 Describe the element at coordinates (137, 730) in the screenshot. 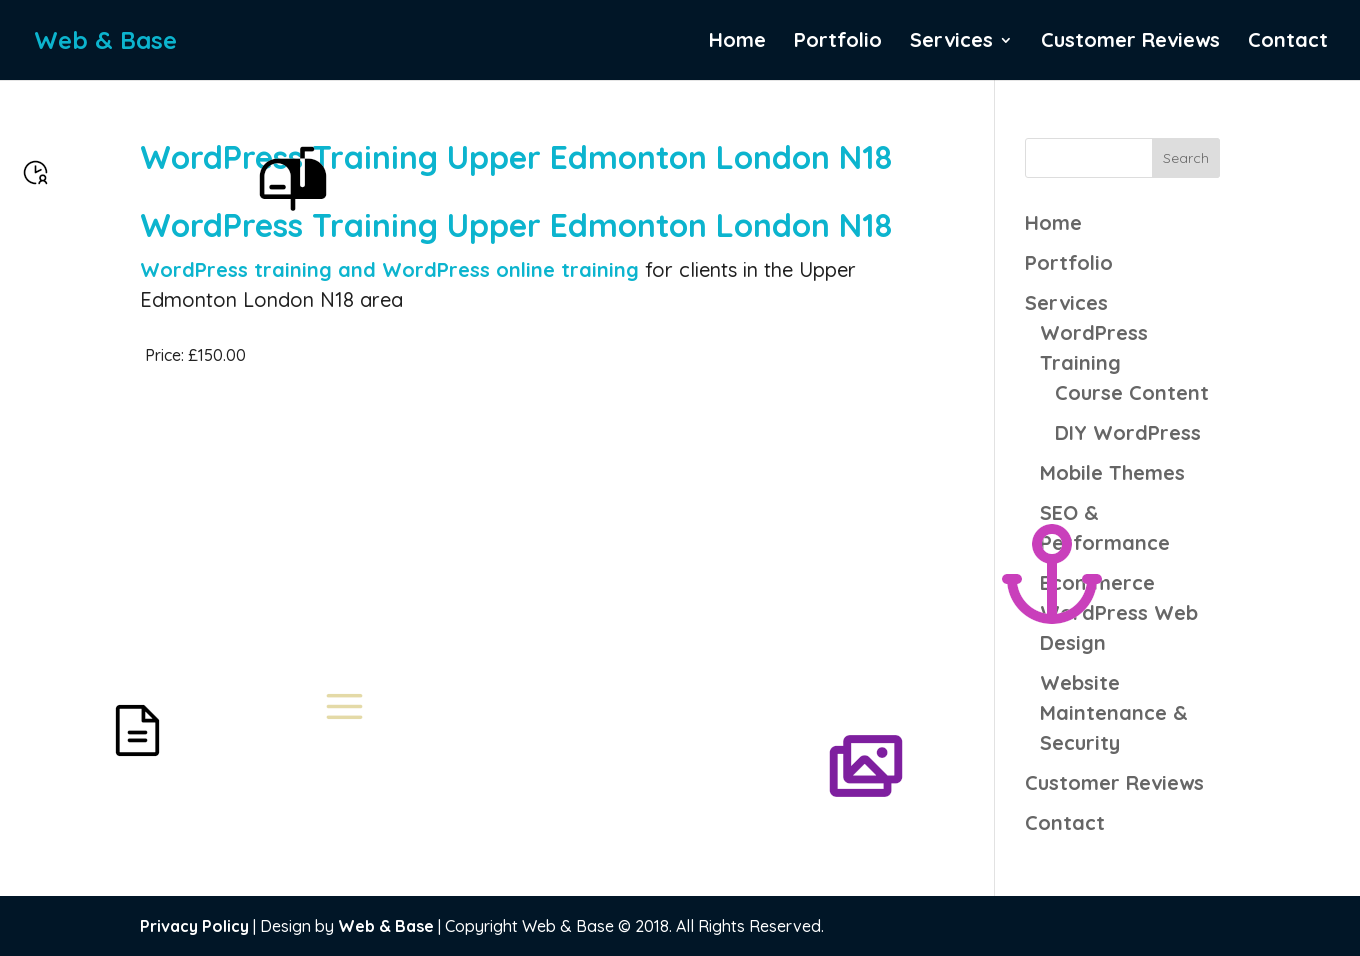

I see `view document or text file` at that location.